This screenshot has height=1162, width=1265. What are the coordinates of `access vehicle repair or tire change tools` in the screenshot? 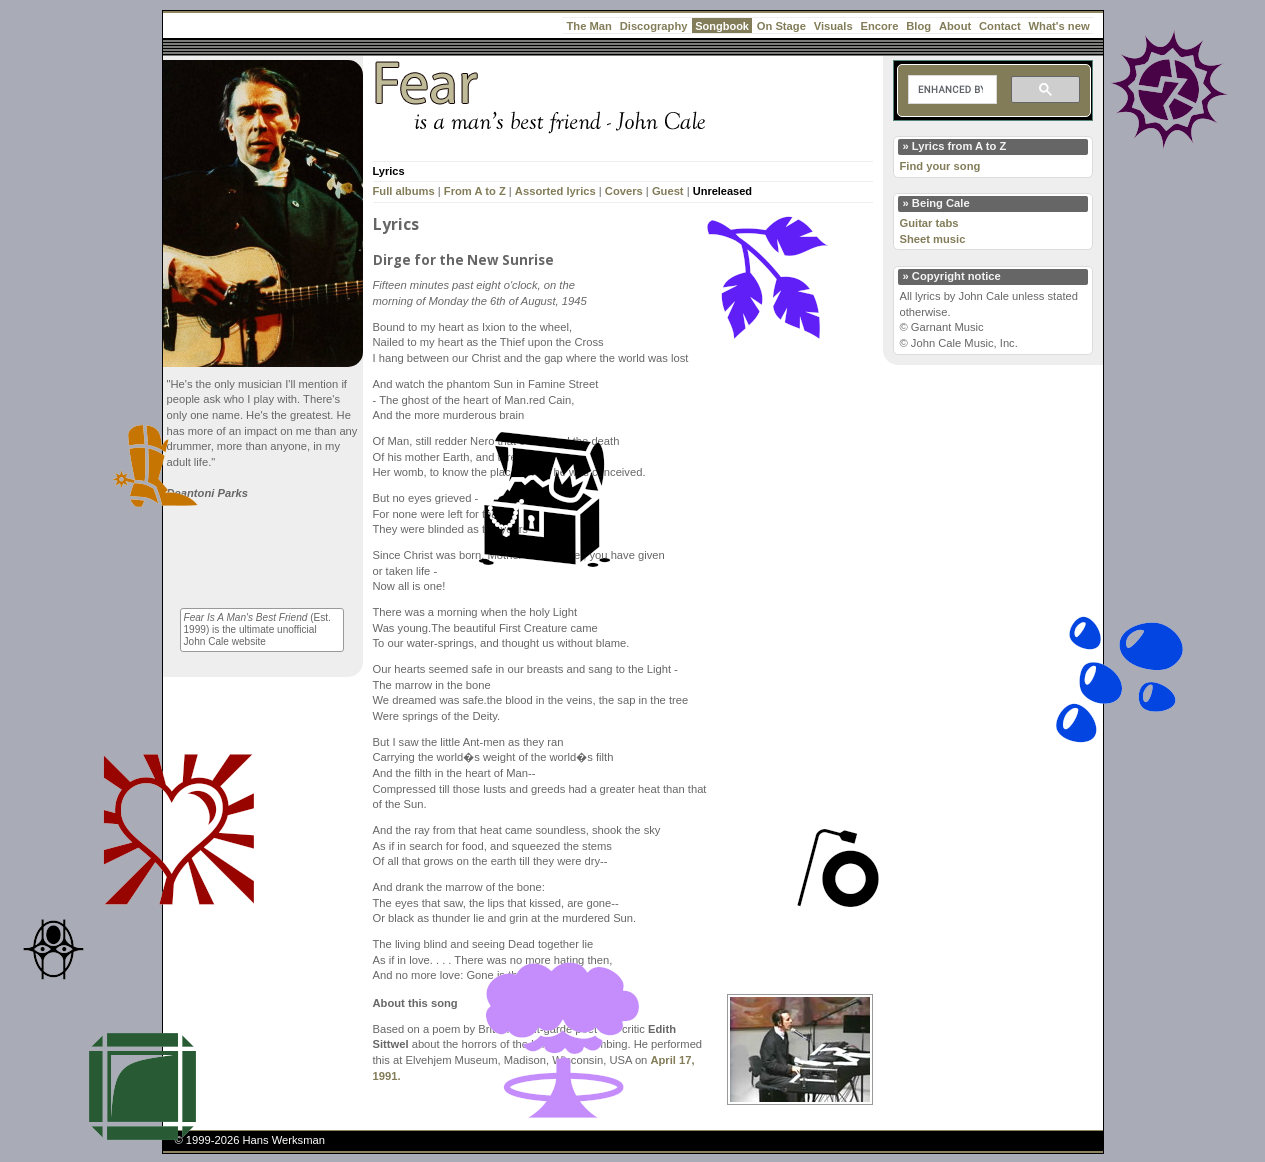 It's located at (838, 868).